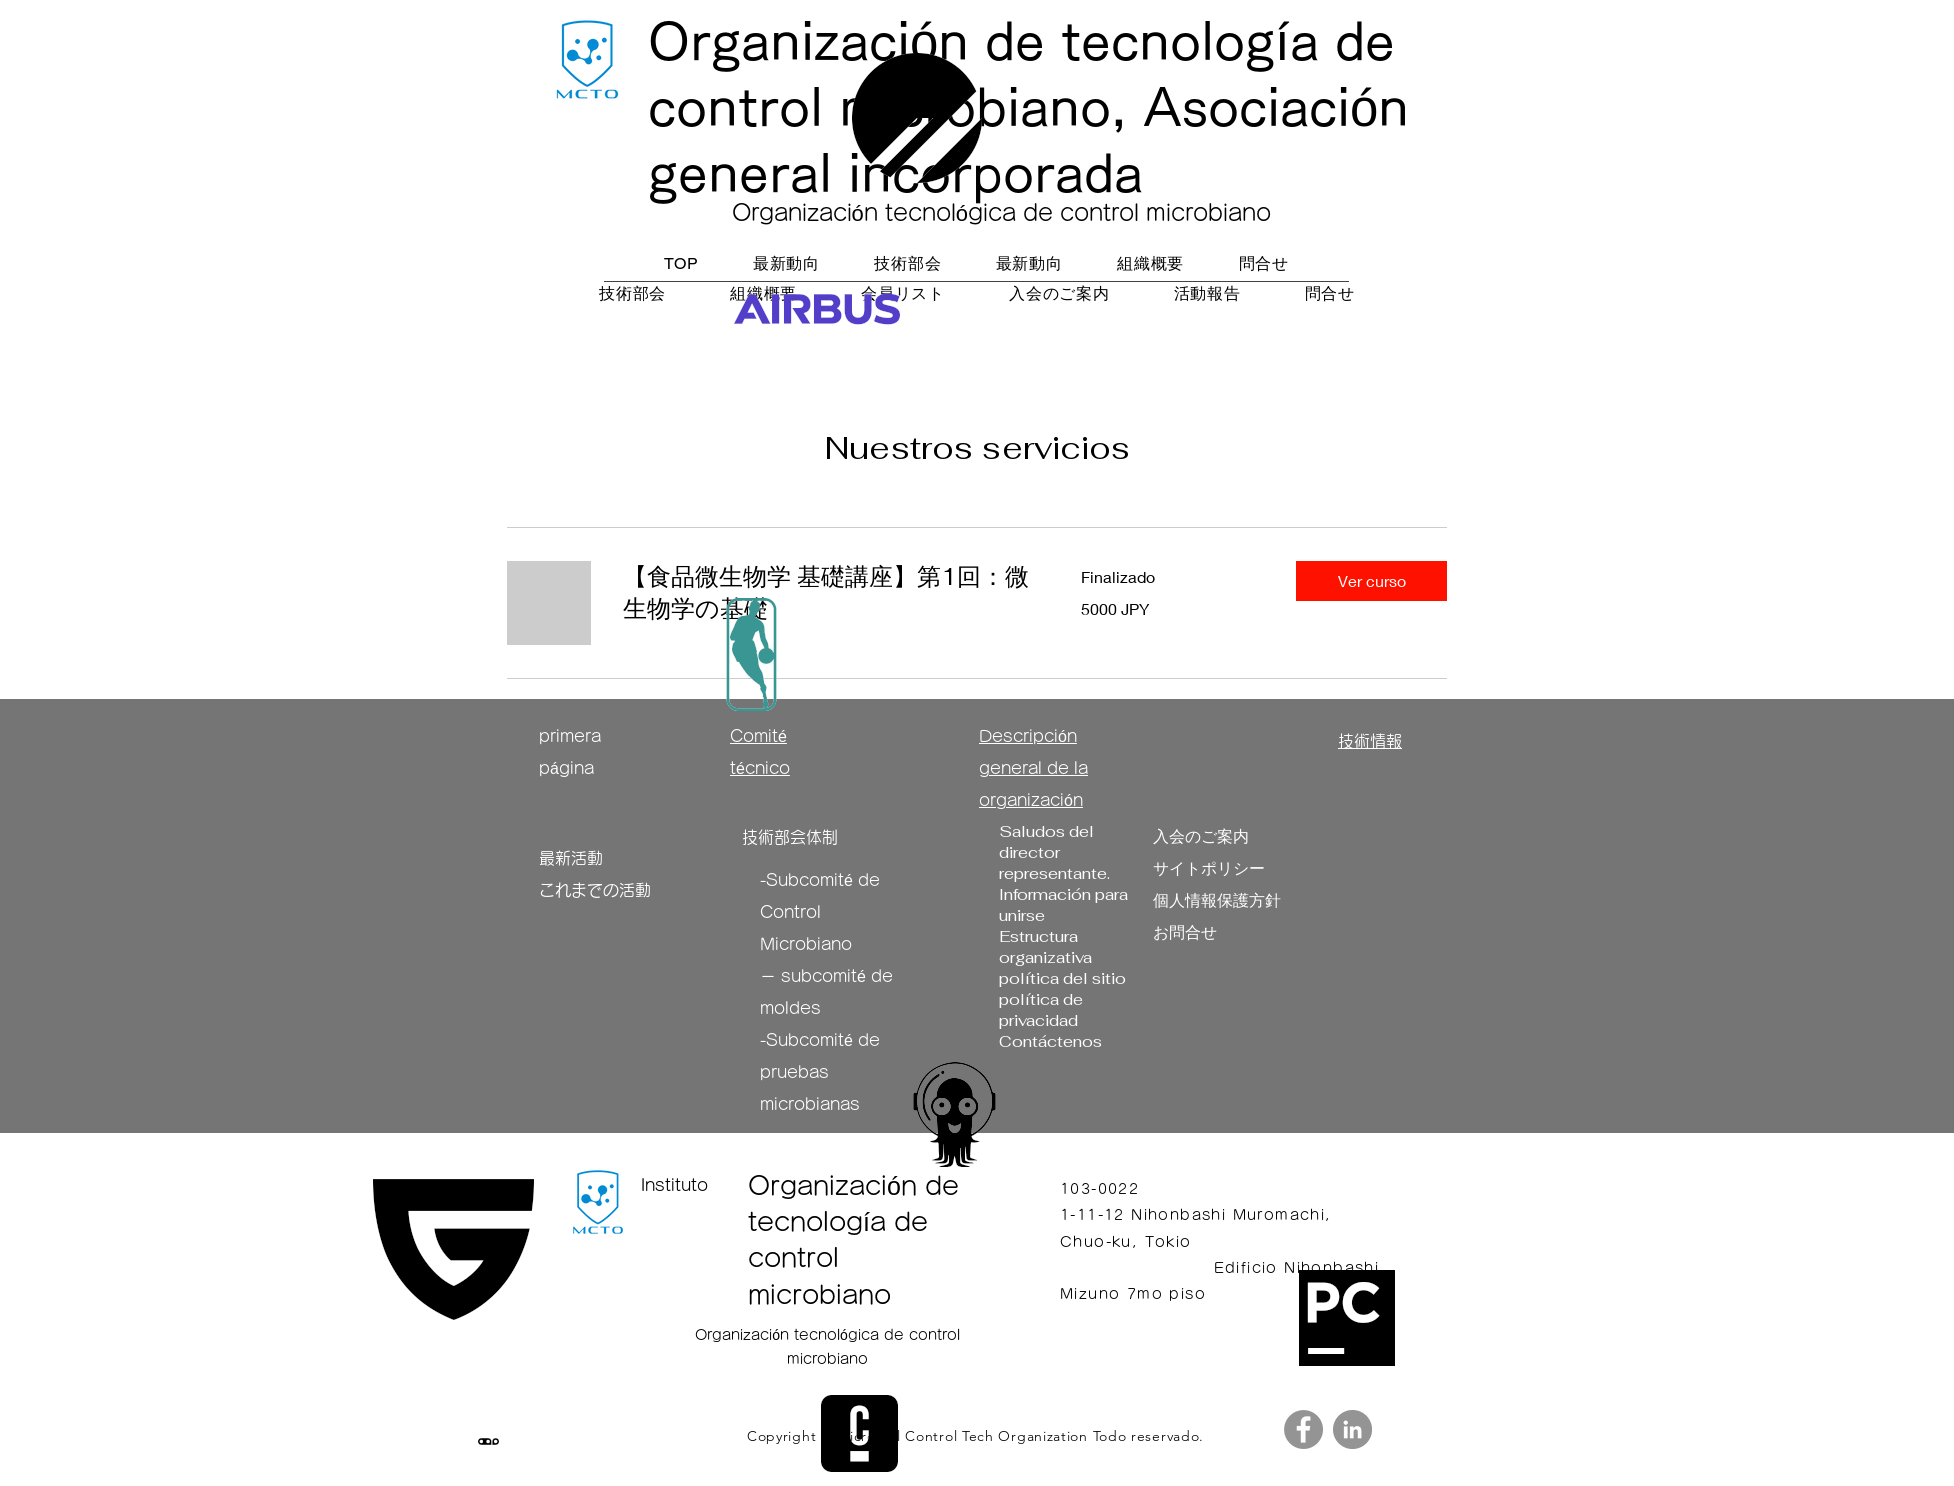 The image size is (1954, 1486). What do you see at coordinates (751, 654) in the screenshot?
I see `open the NBA app` at bounding box center [751, 654].